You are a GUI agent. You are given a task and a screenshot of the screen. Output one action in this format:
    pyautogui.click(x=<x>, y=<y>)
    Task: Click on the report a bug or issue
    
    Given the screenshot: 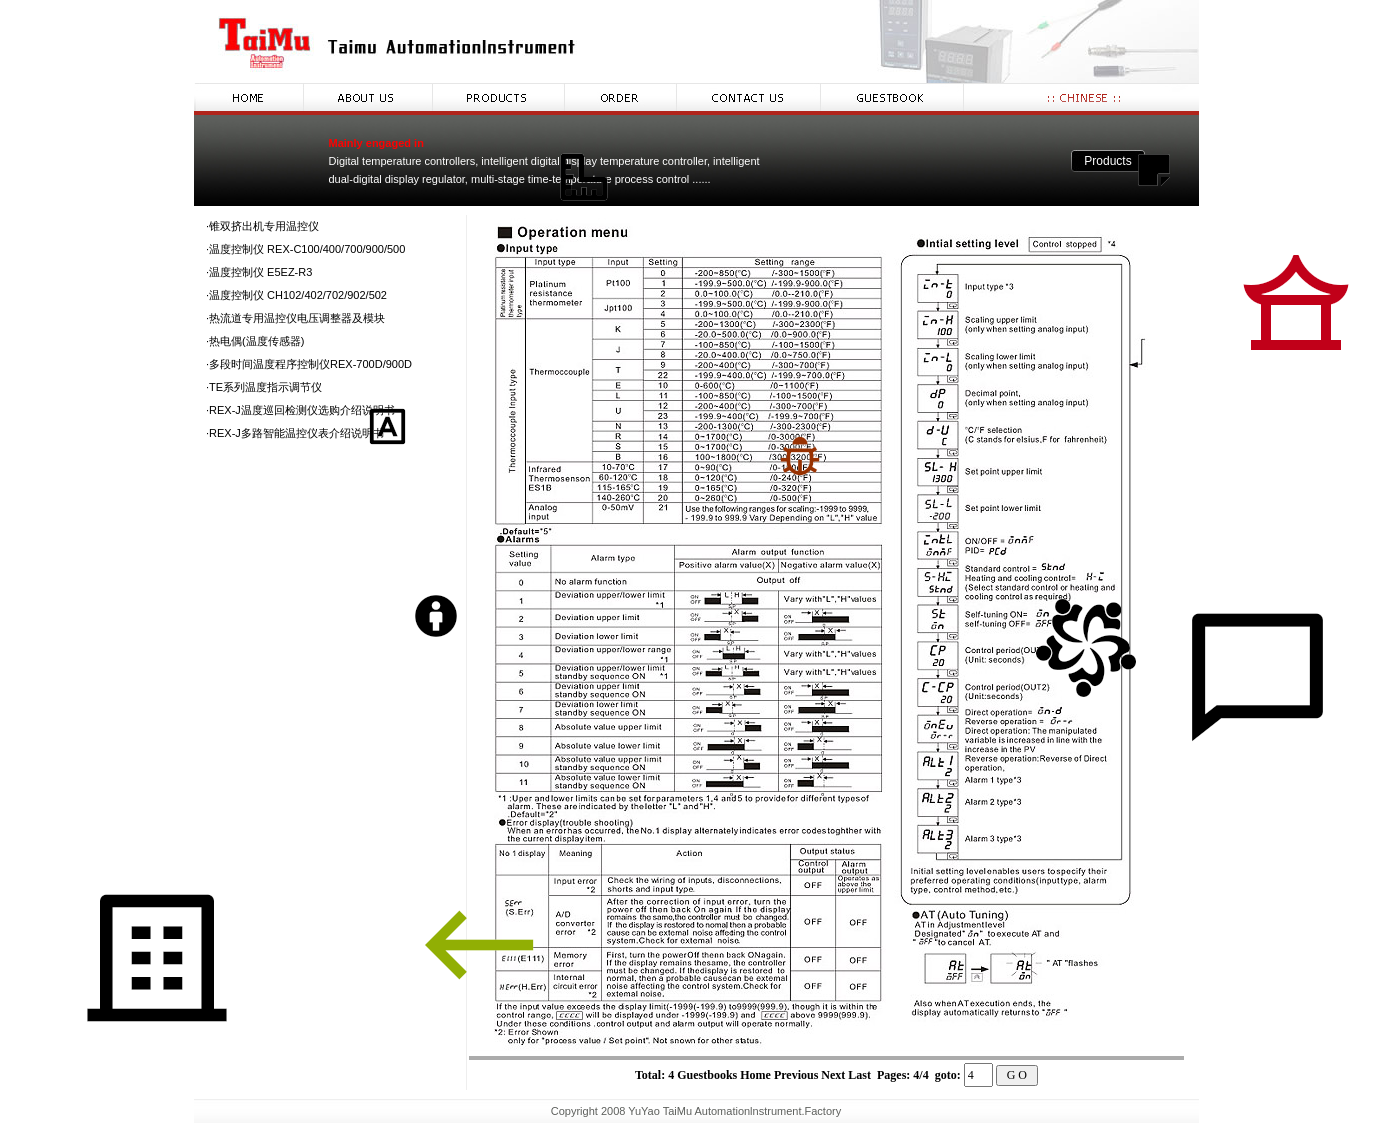 What is the action you would take?
    pyautogui.click(x=800, y=456)
    